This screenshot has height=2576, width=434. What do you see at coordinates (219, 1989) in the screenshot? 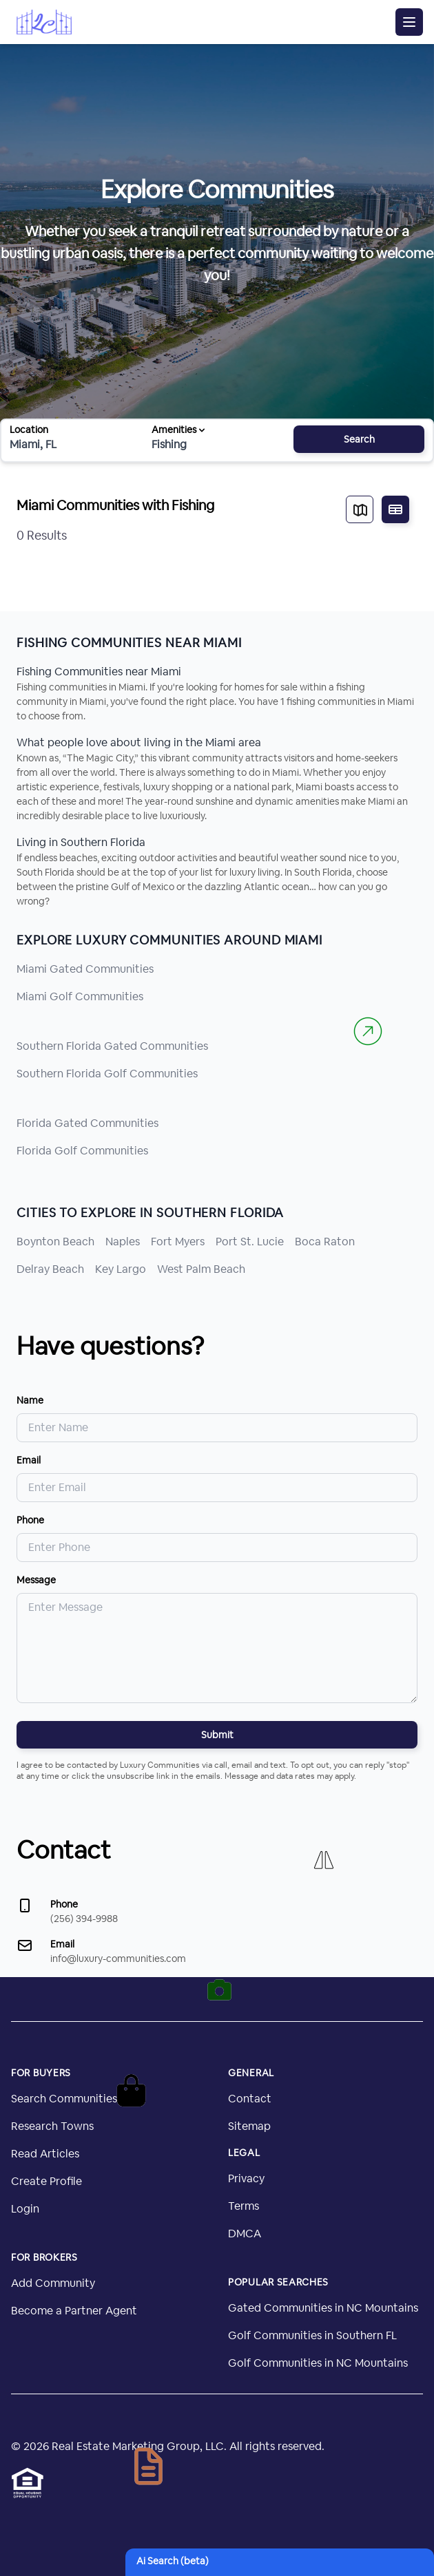
I see `take a photo` at bounding box center [219, 1989].